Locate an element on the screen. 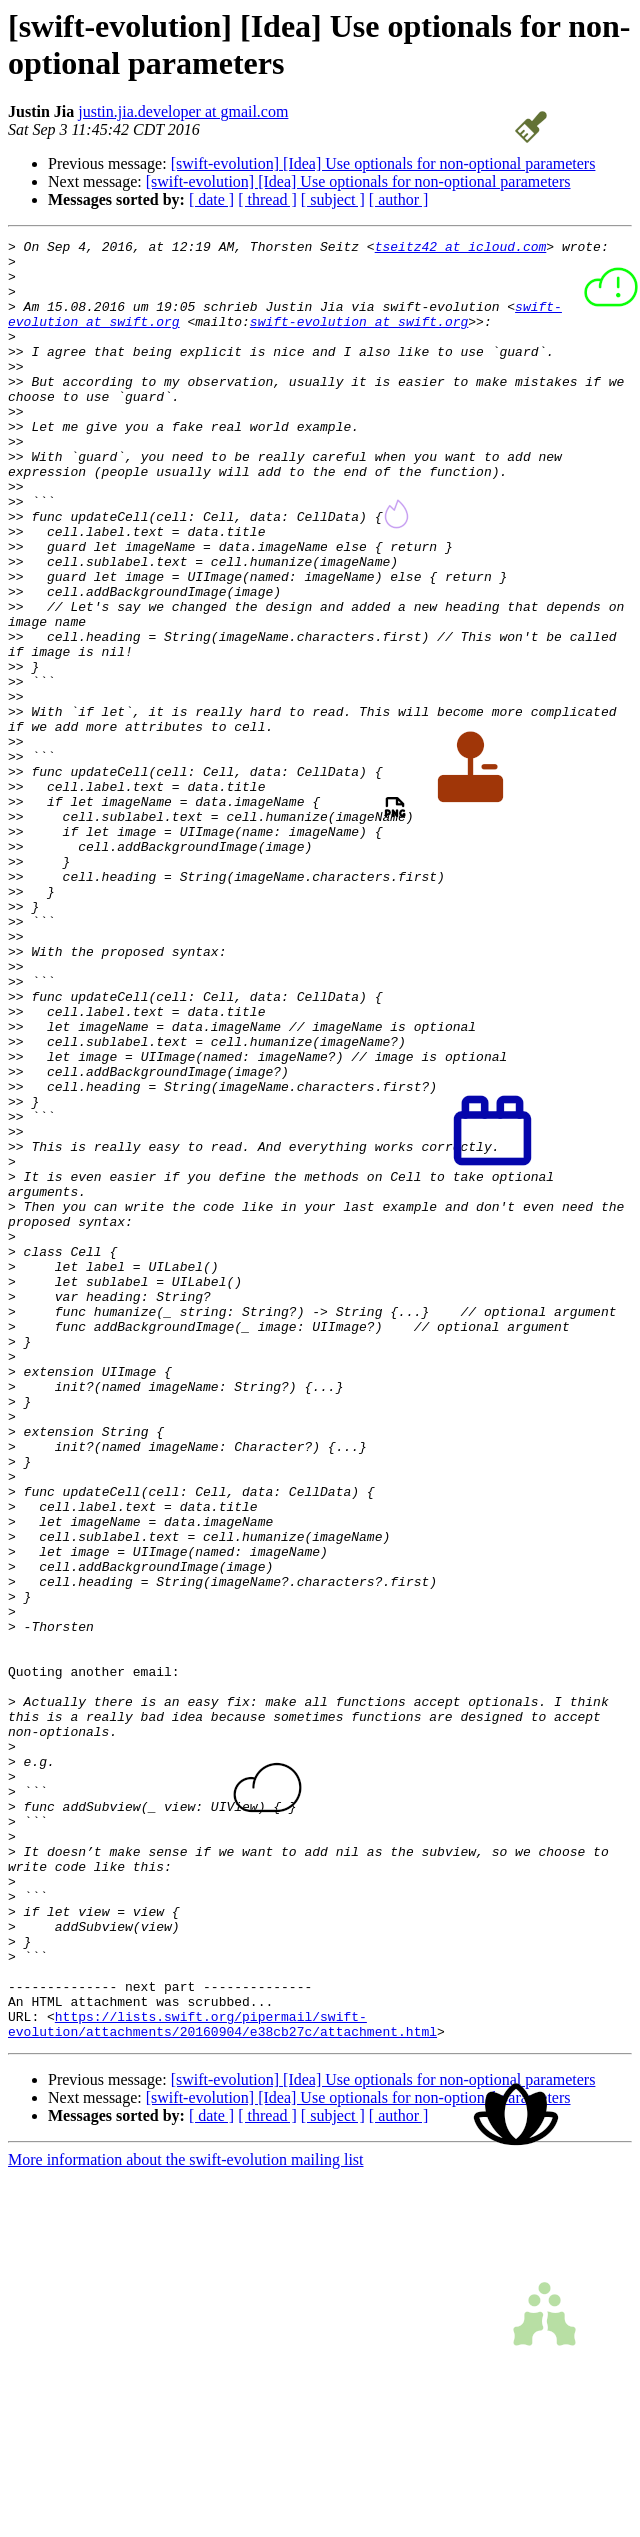  access building blocks or modular components is located at coordinates (492, 1130).